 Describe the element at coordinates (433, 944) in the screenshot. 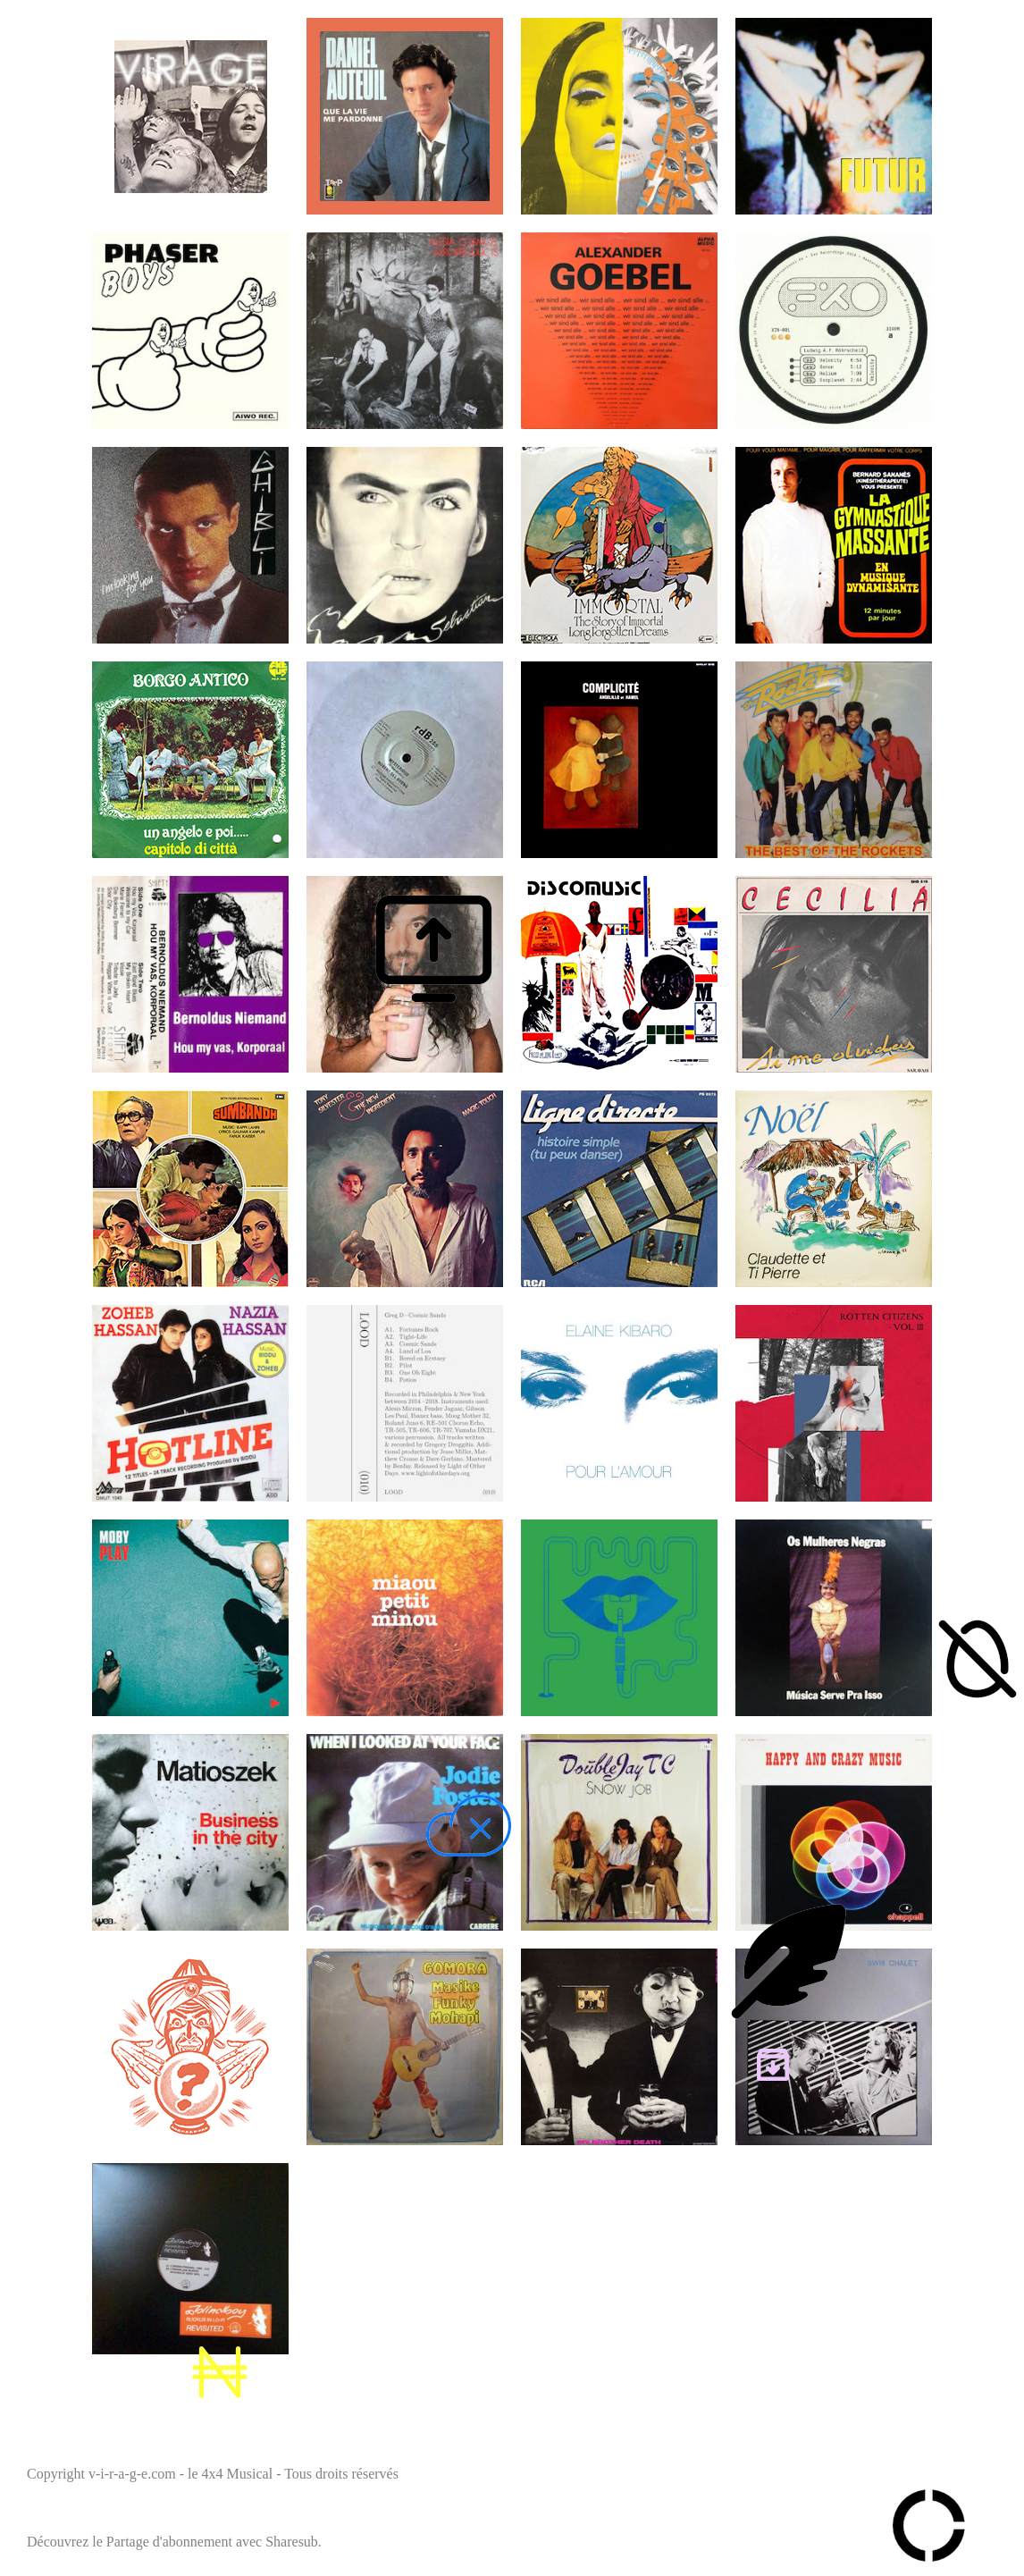

I see `upload file to display or screen` at that location.